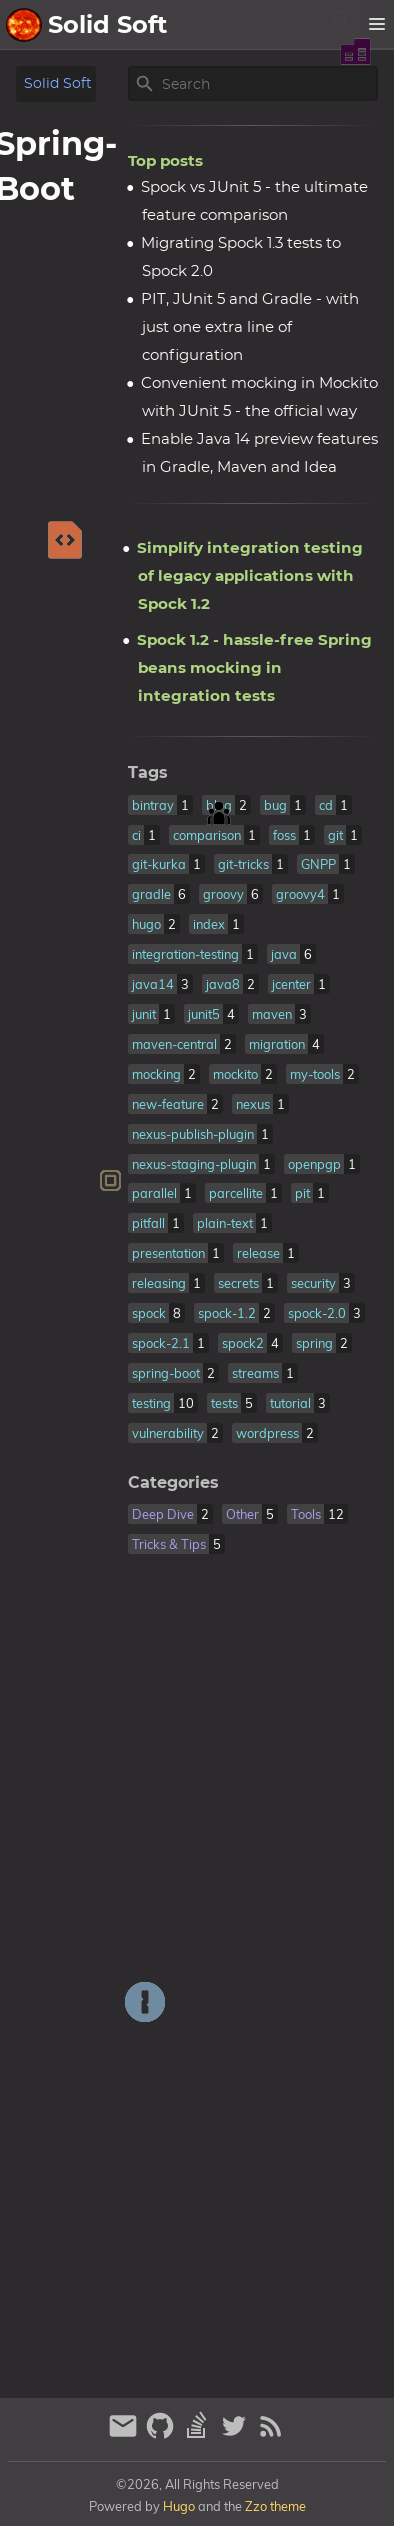  I want to click on open 1Password app, so click(145, 2002).